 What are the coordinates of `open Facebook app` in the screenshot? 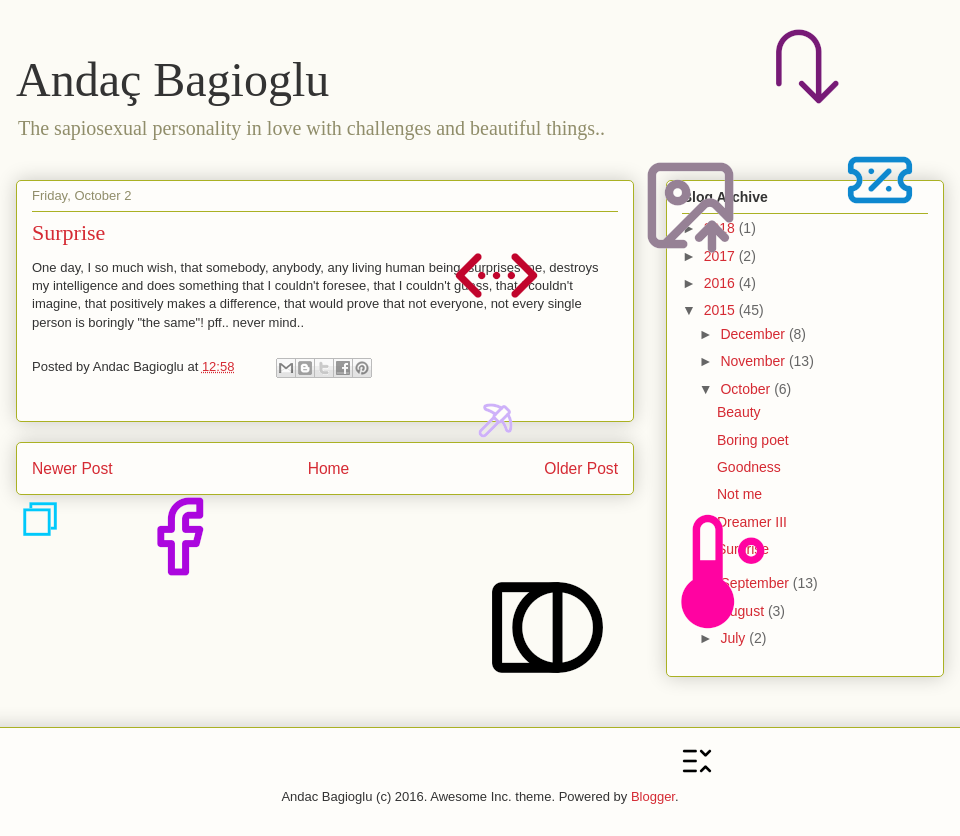 It's located at (178, 536).